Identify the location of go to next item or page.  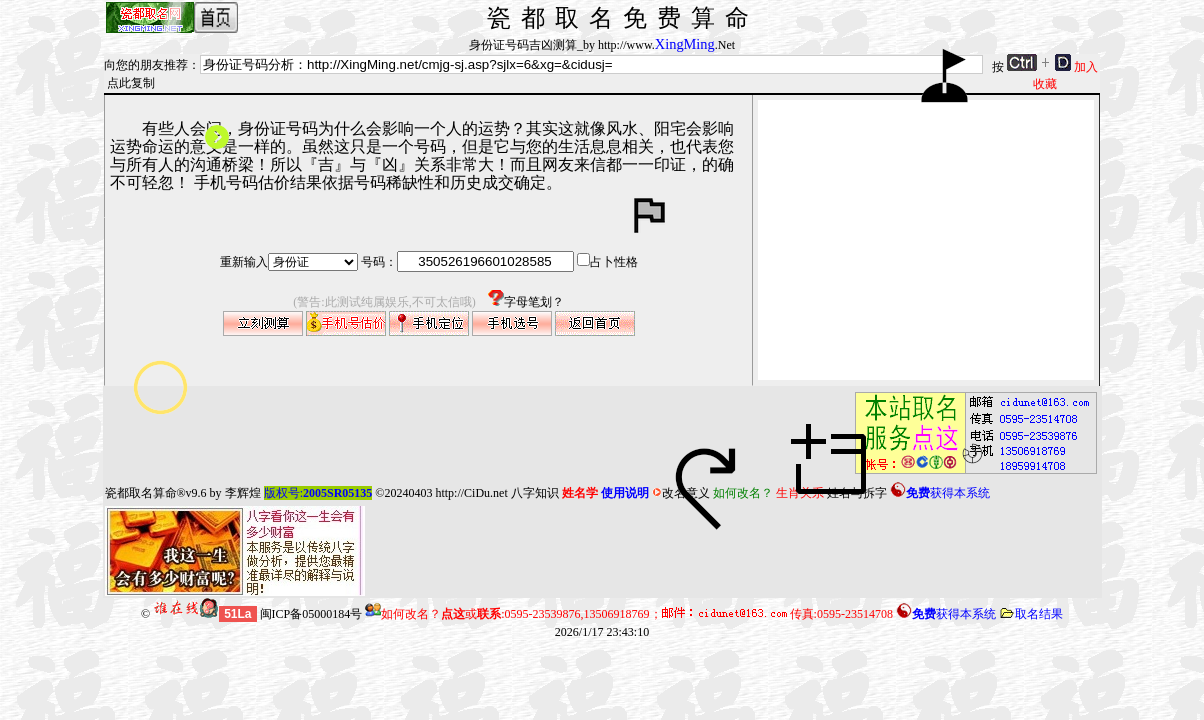
(217, 137).